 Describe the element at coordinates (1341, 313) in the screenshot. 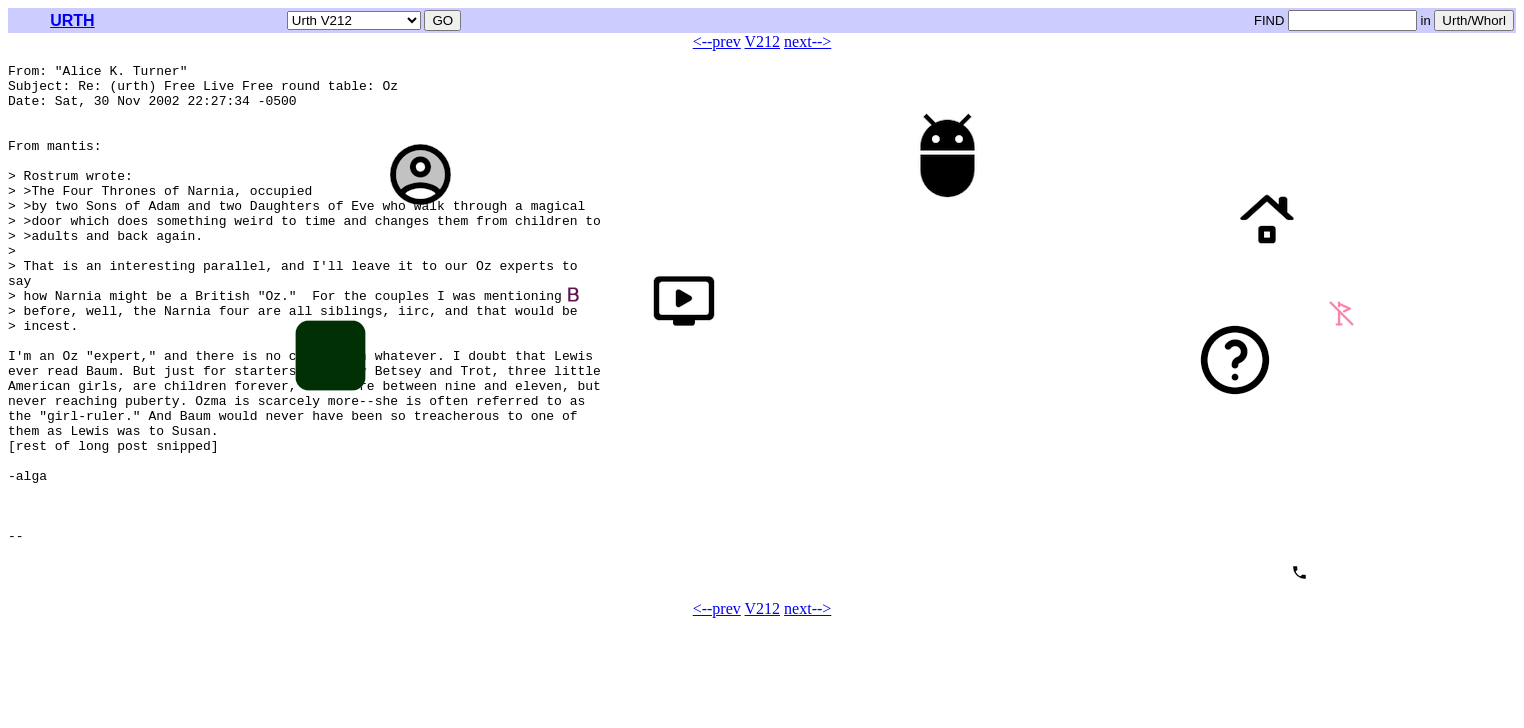

I see `disable or remove a flag marker` at that location.